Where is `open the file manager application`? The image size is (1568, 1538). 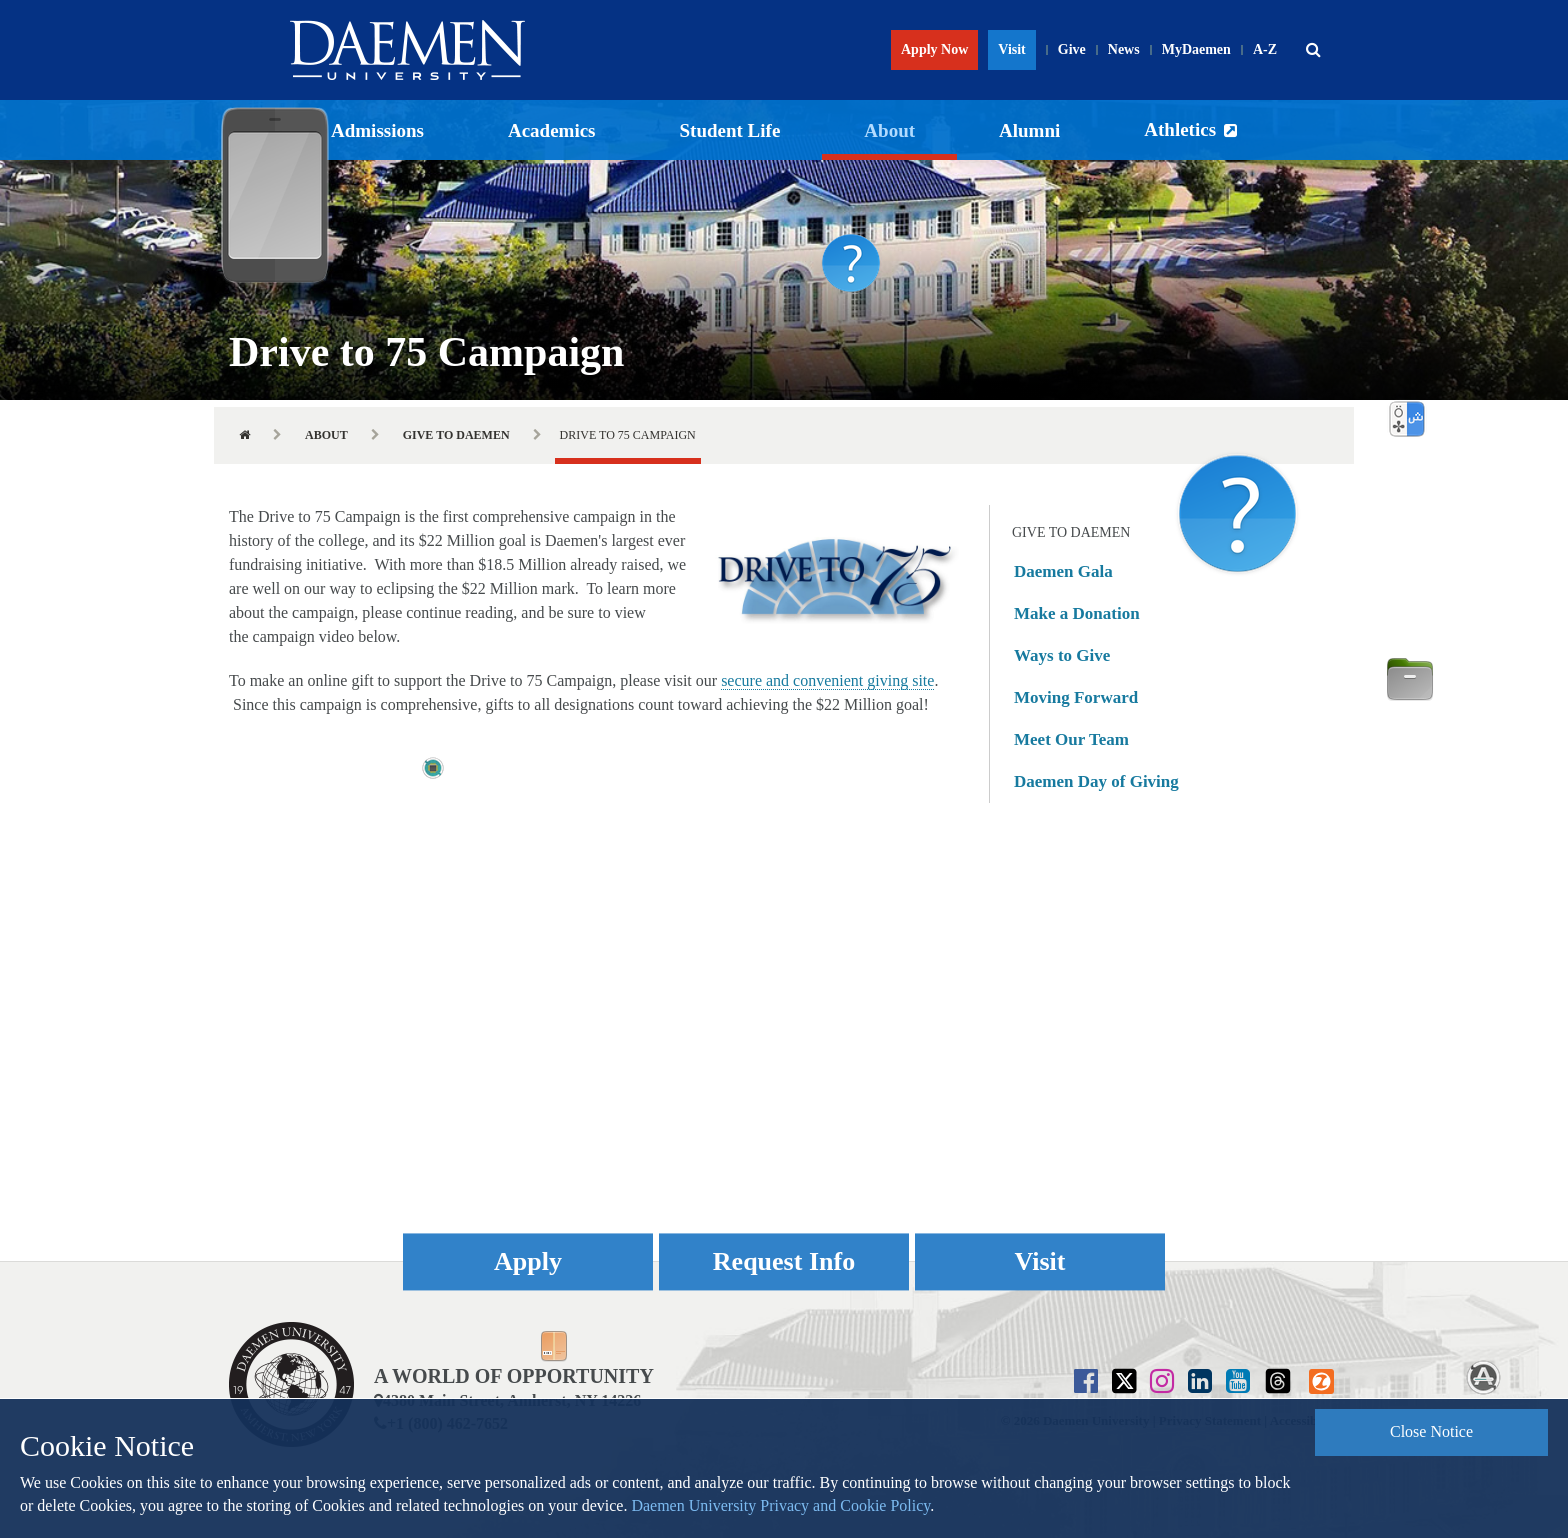 open the file manager application is located at coordinates (1410, 679).